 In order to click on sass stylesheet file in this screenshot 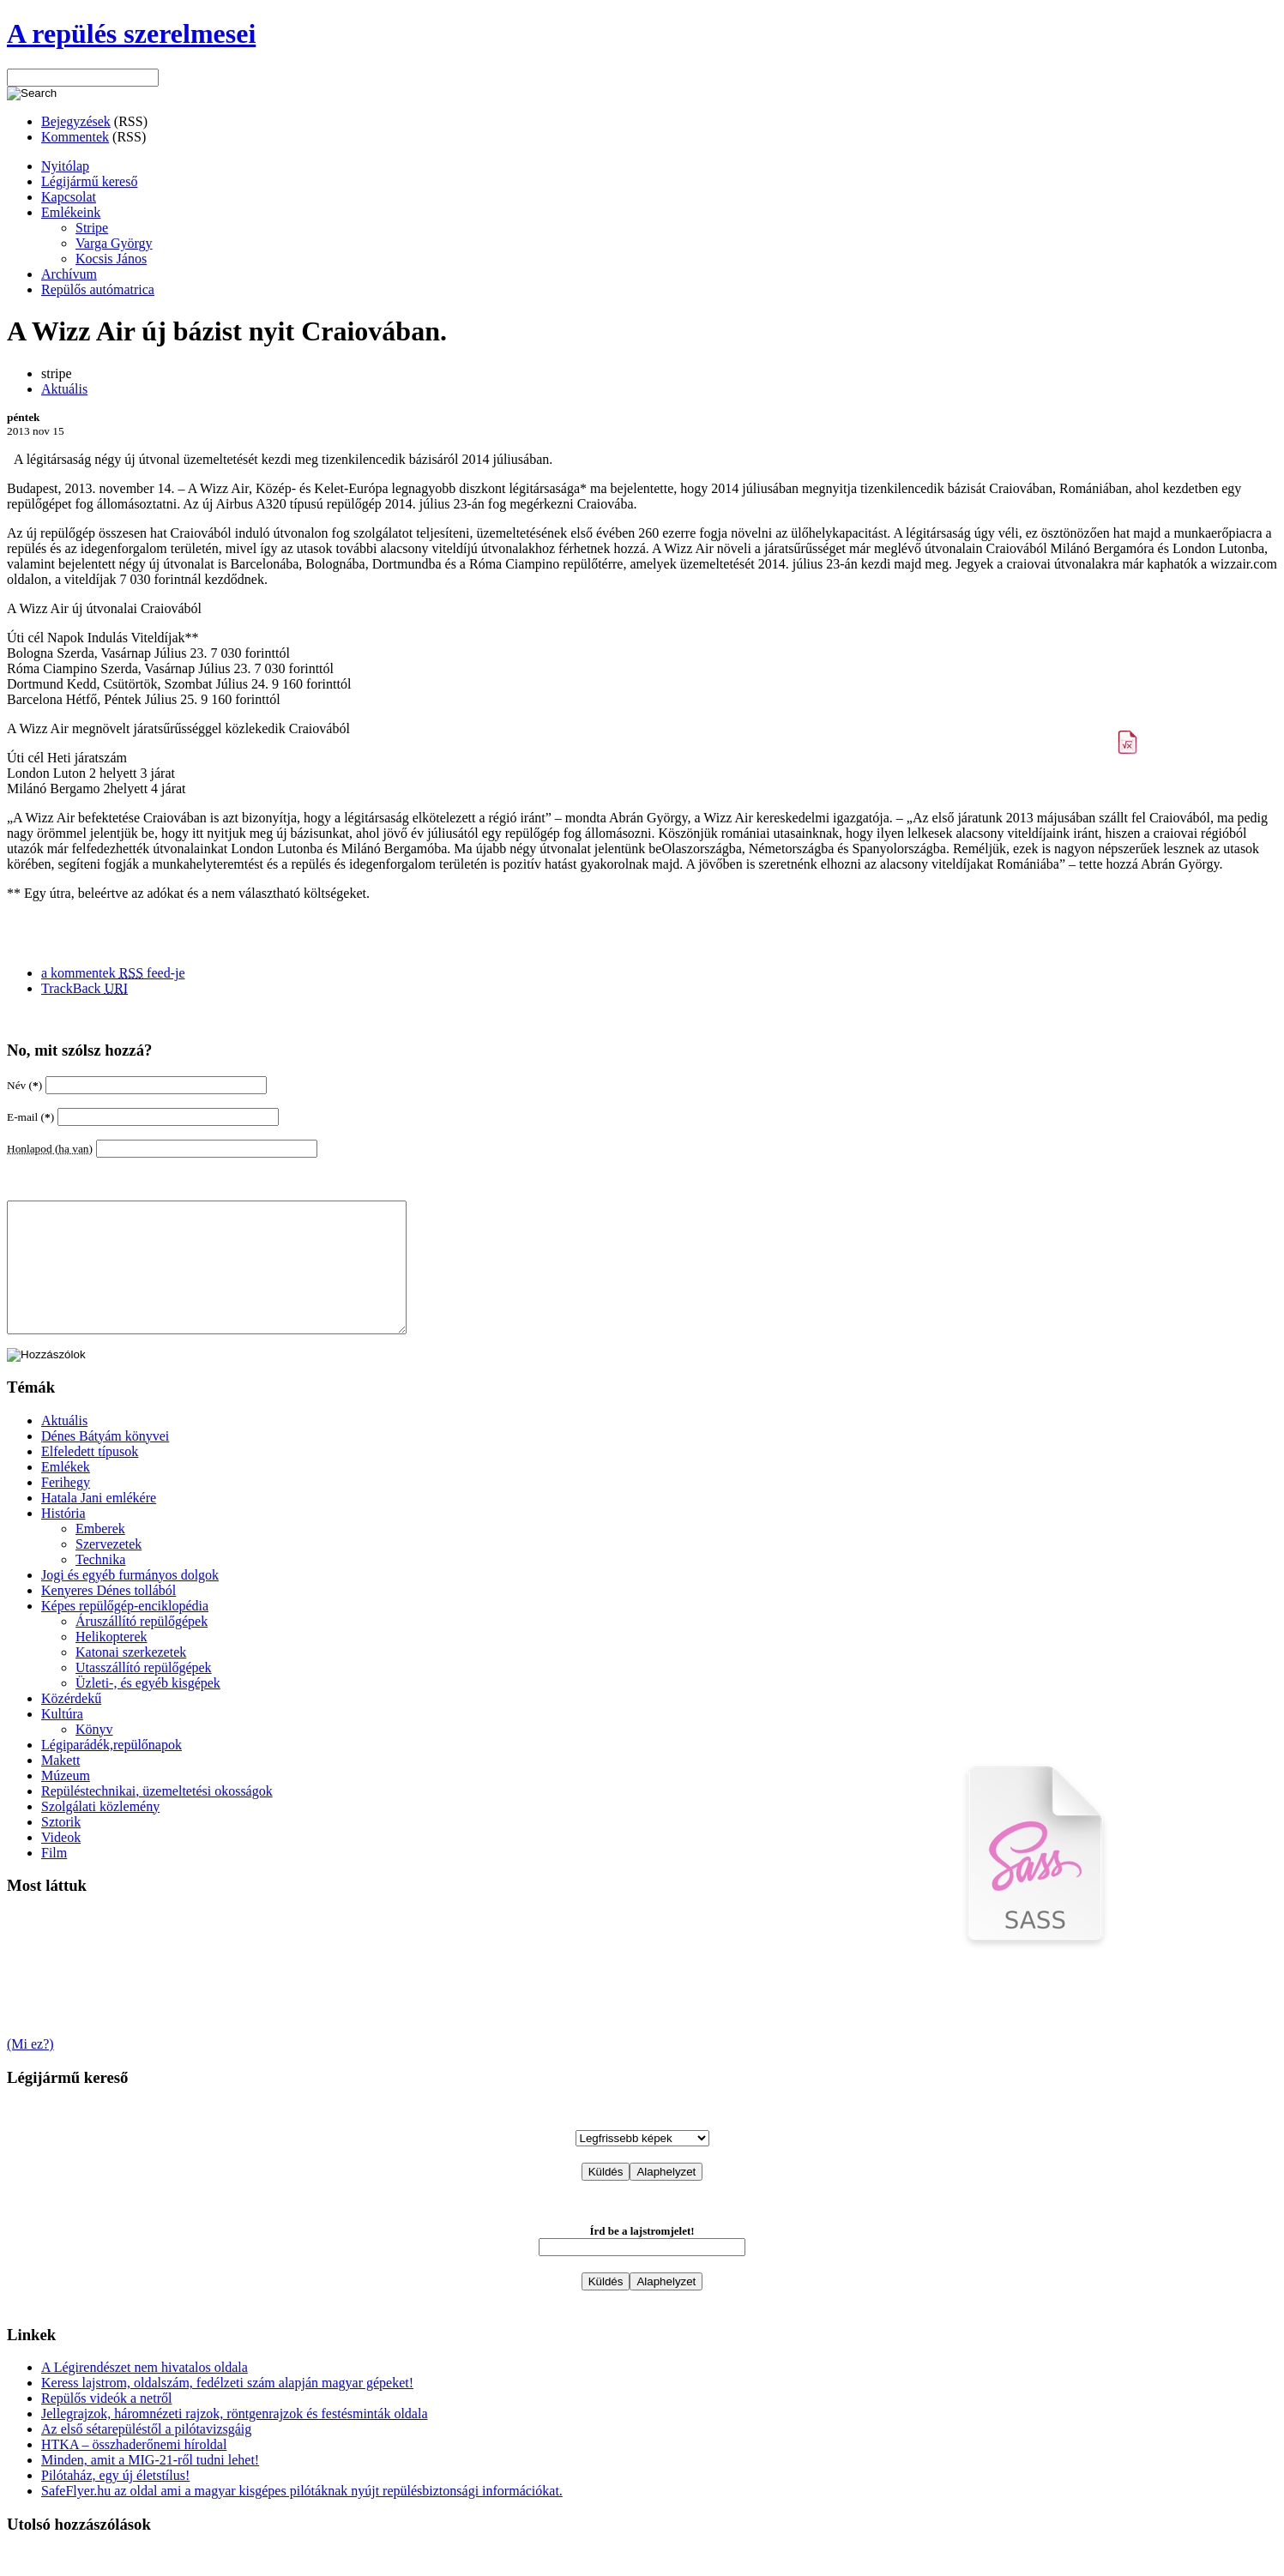, I will do `click(1035, 1857)`.